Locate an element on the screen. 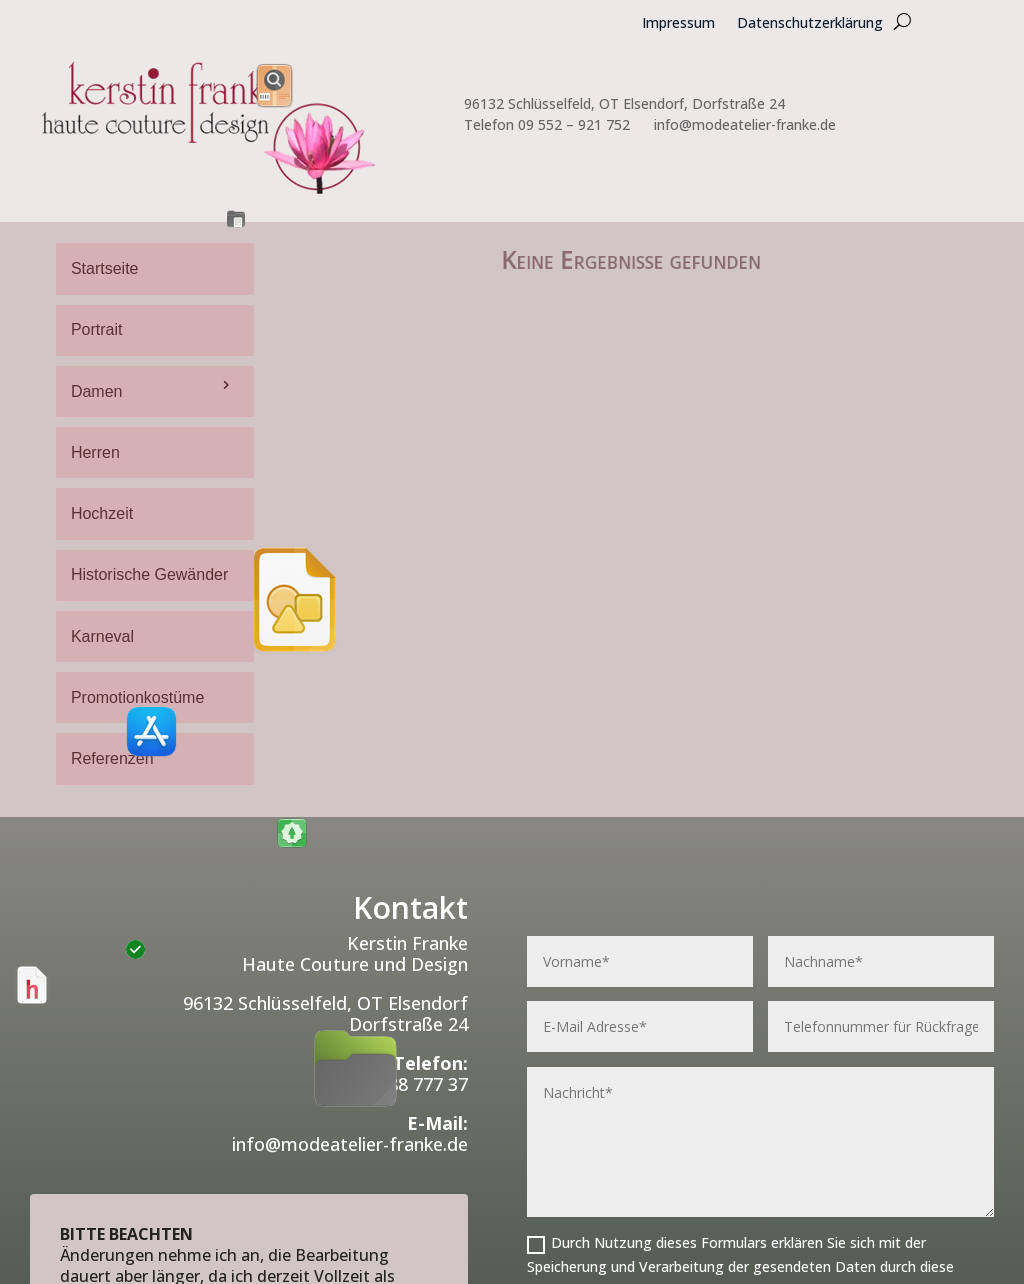 The width and height of the screenshot is (1024, 1284). confirm or approve an action is located at coordinates (135, 949).